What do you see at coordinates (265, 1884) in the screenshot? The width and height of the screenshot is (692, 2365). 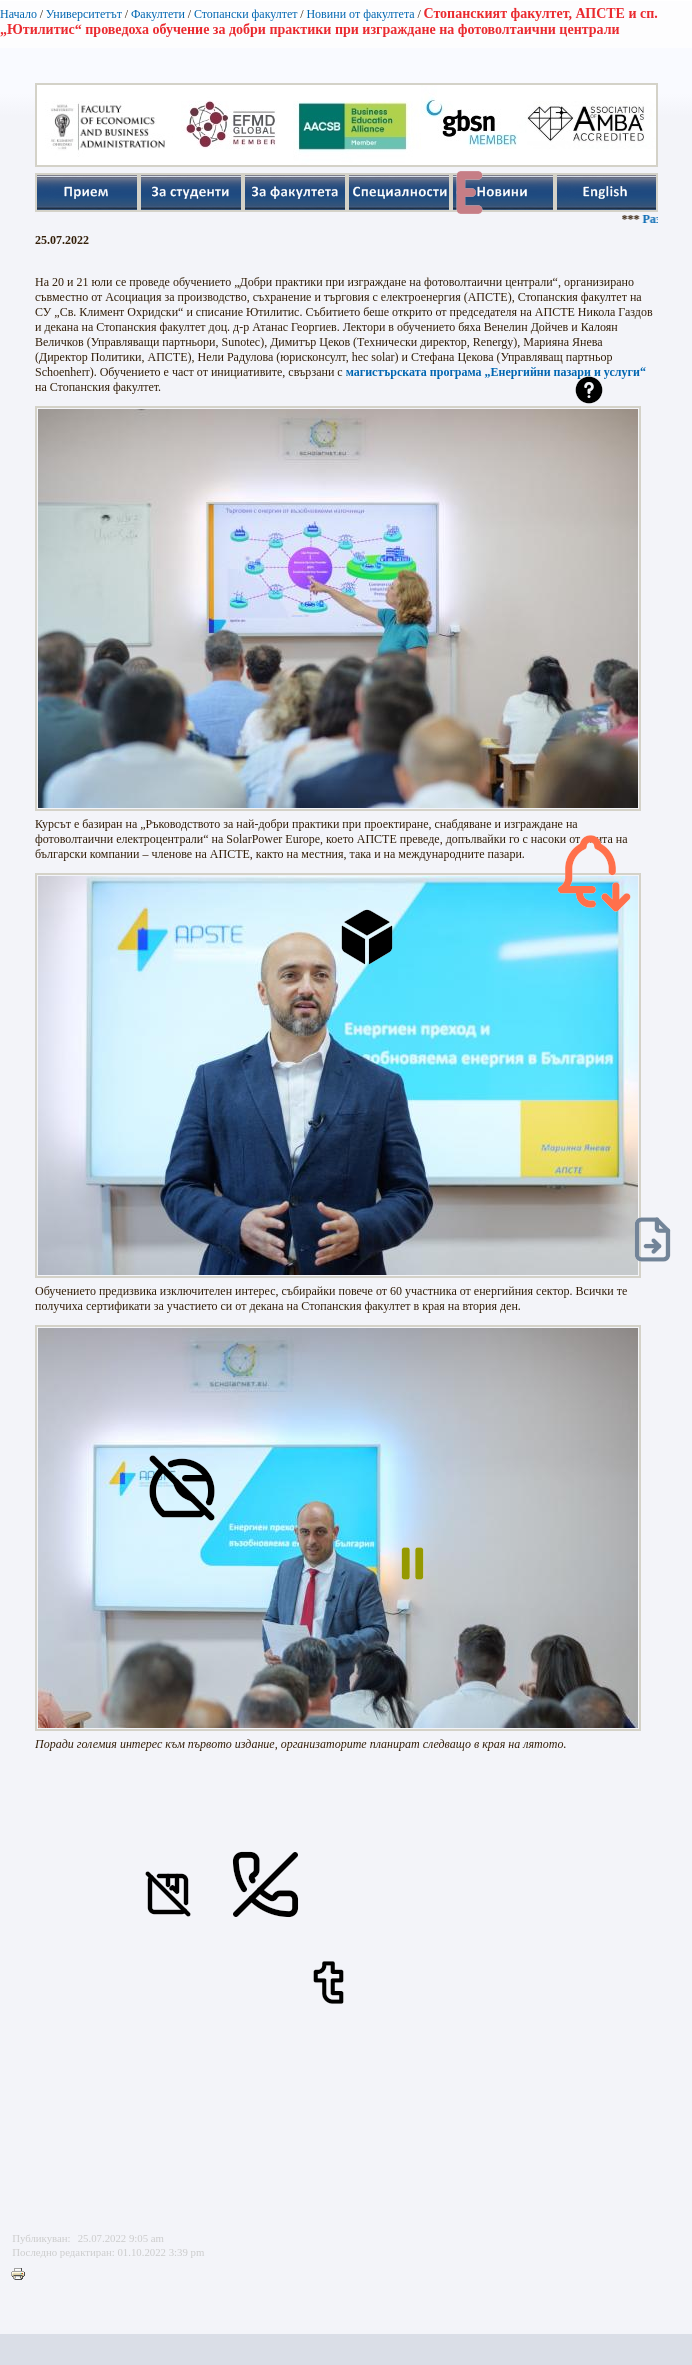 I see `mute or disable phone calls` at bounding box center [265, 1884].